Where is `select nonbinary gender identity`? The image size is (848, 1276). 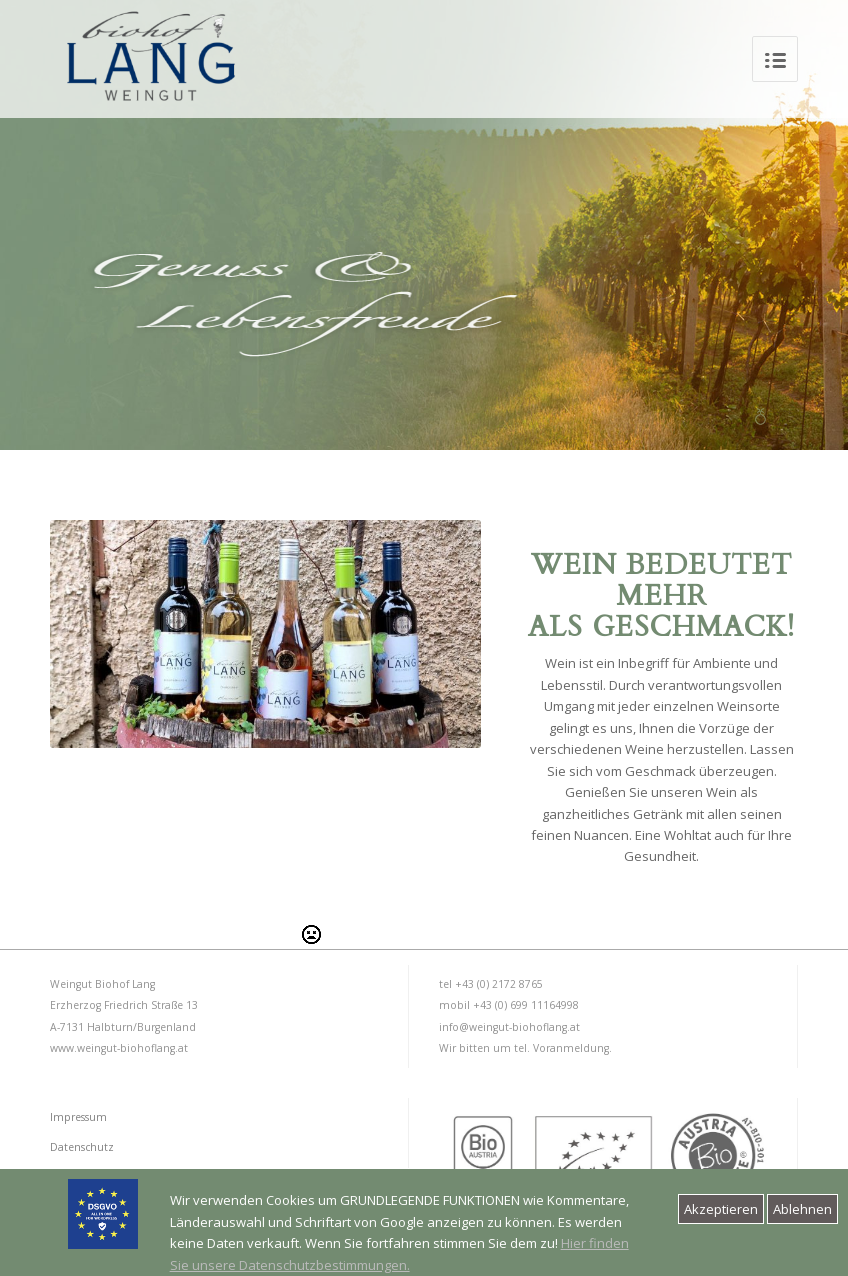
select nonbinary gender identity is located at coordinates (760, 416).